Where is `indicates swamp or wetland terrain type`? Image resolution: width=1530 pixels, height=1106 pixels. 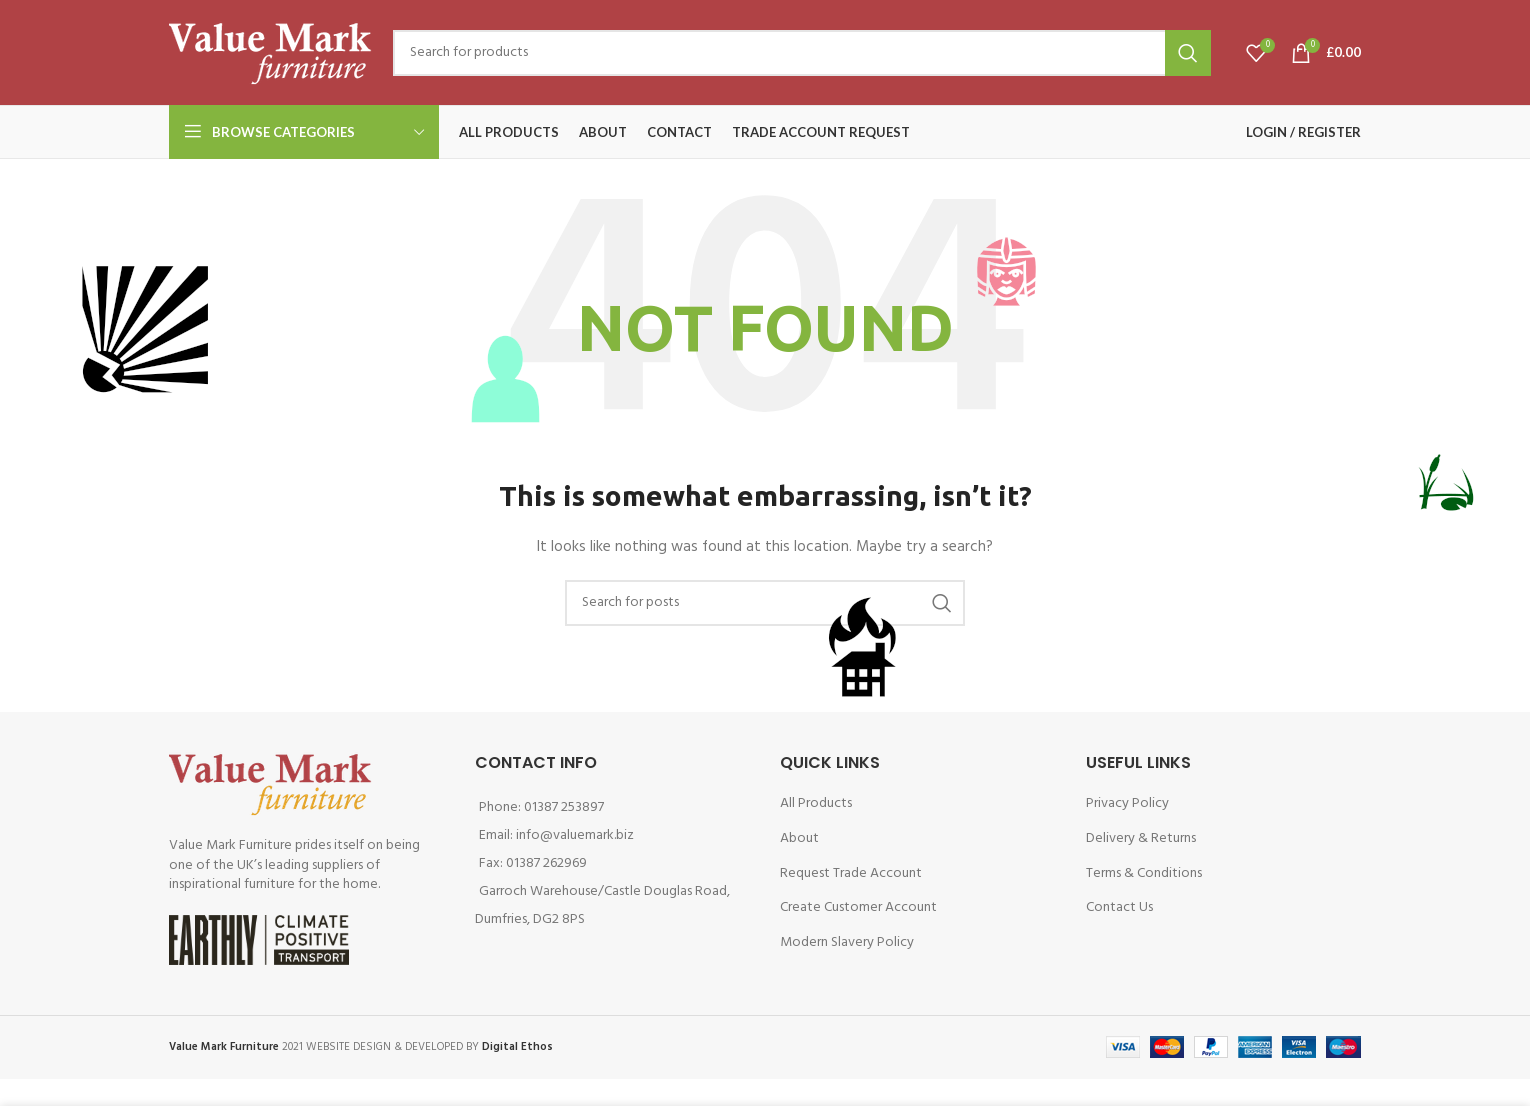 indicates swamp or wetland terrain type is located at coordinates (1446, 482).